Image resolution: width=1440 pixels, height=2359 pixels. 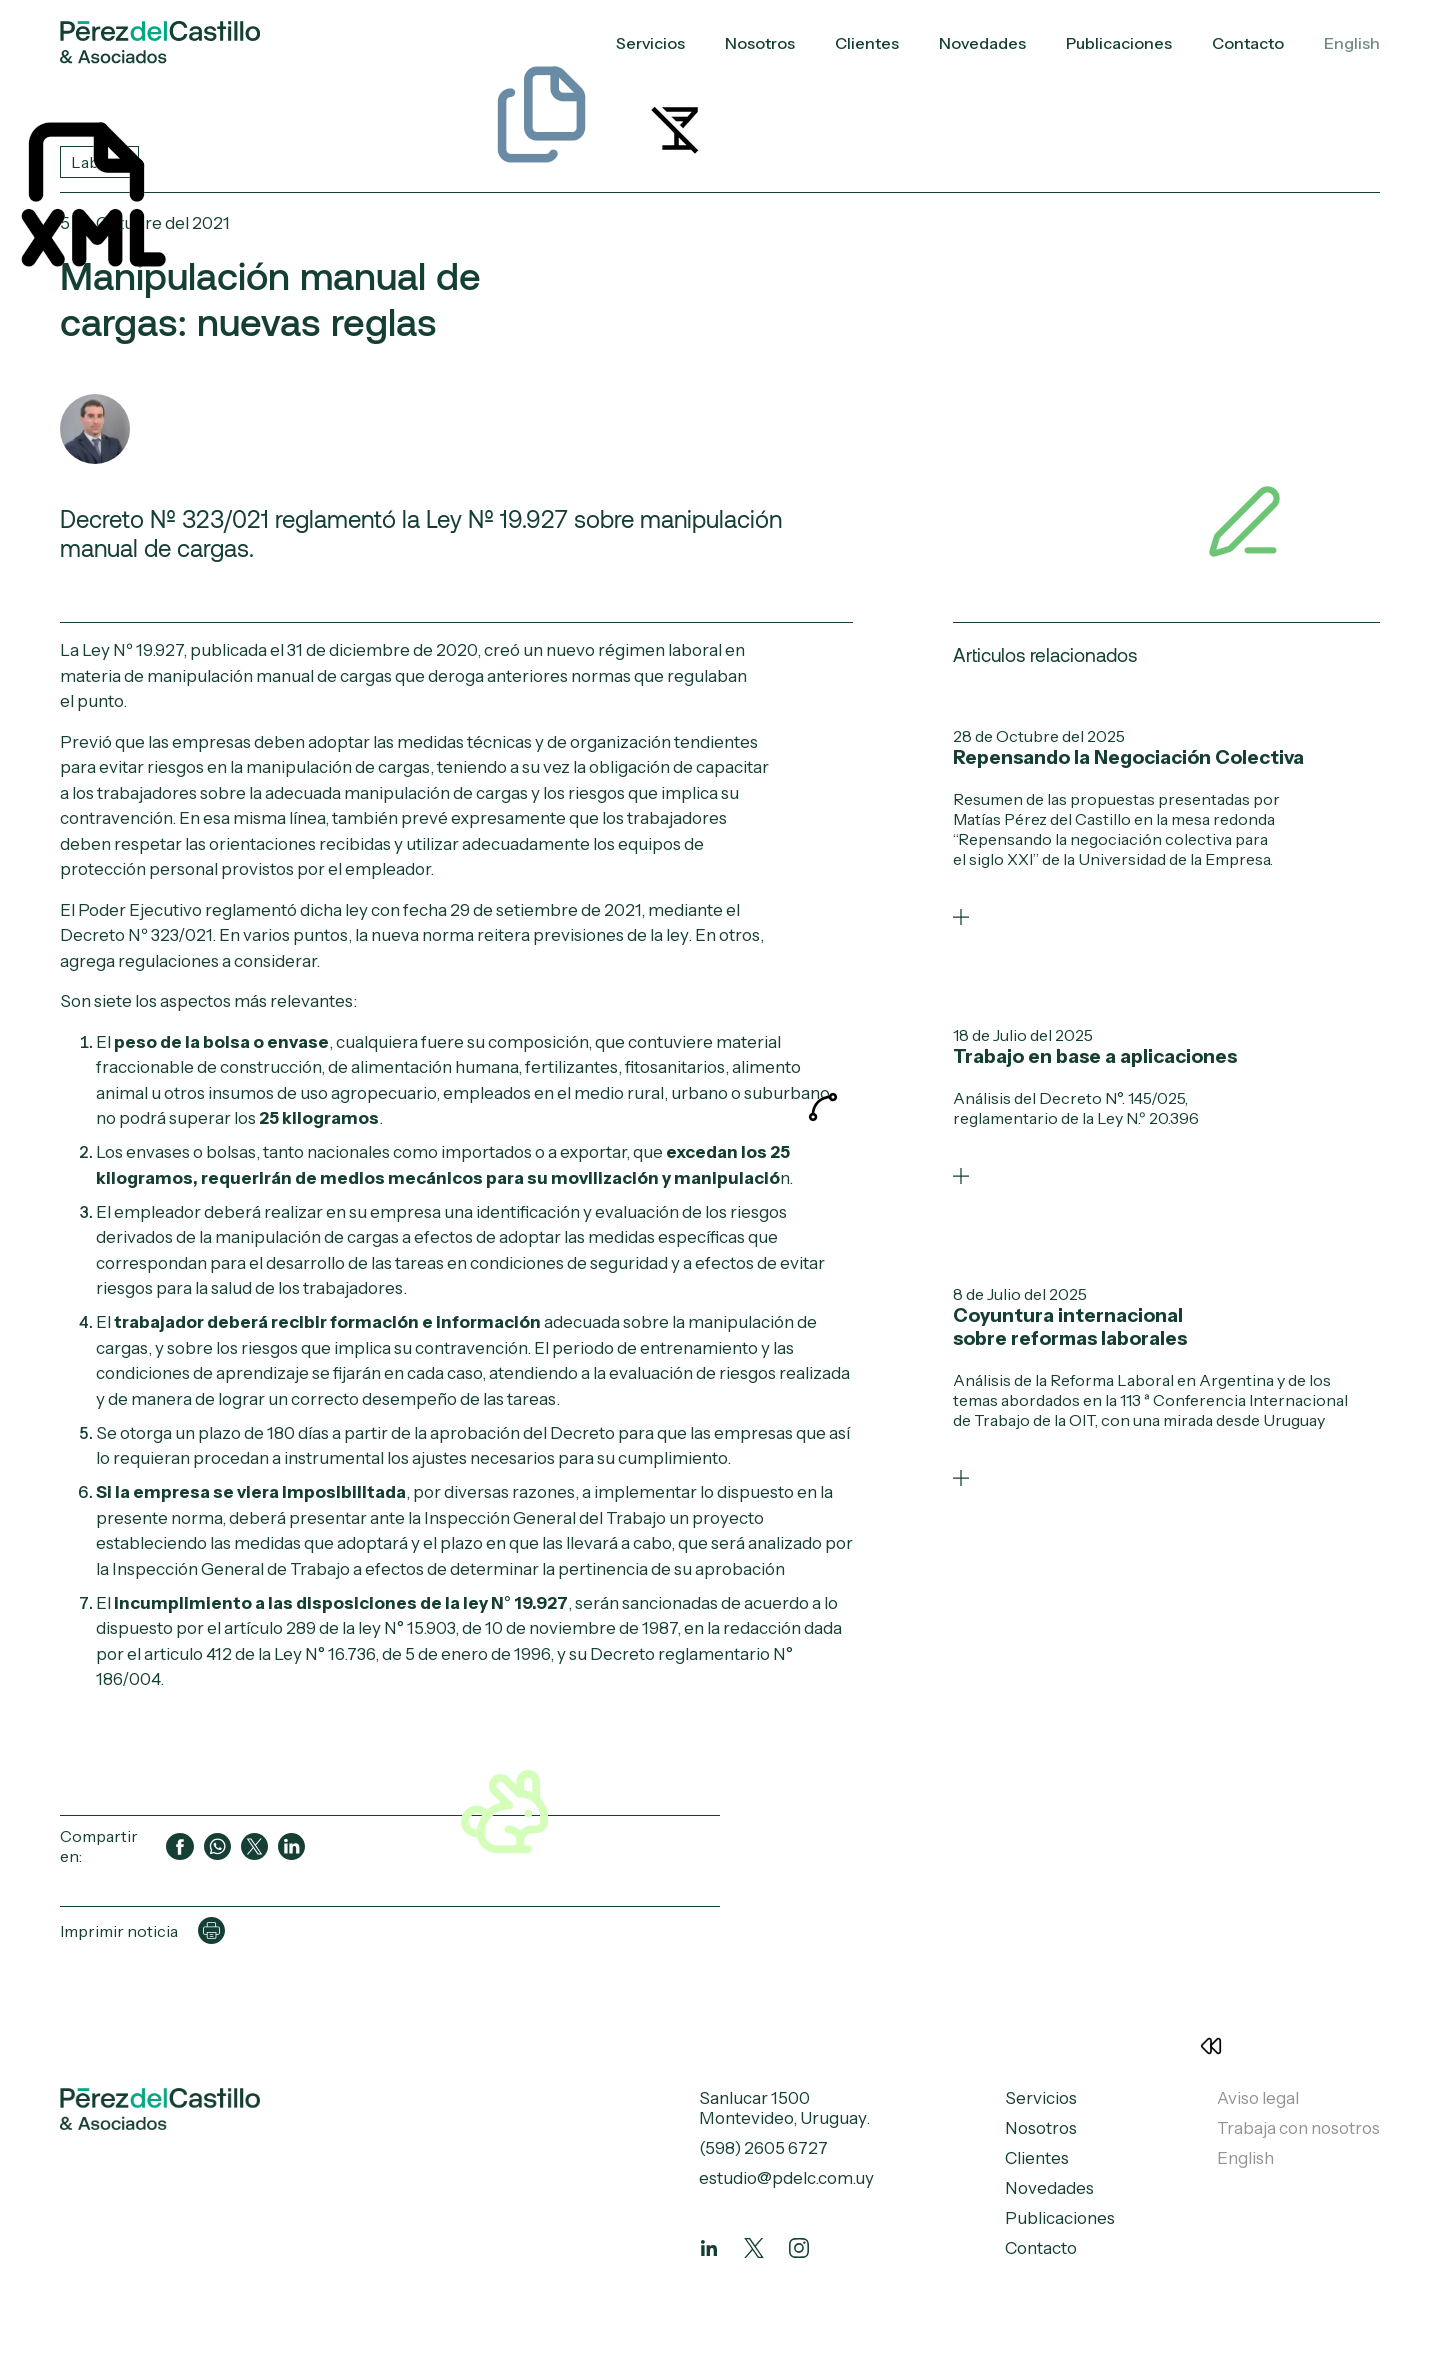 What do you see at coordinates (1211, 2046) in the screenshot?
I see `rewind or skip backward in media playback` at bounding box center [1211, 2046].